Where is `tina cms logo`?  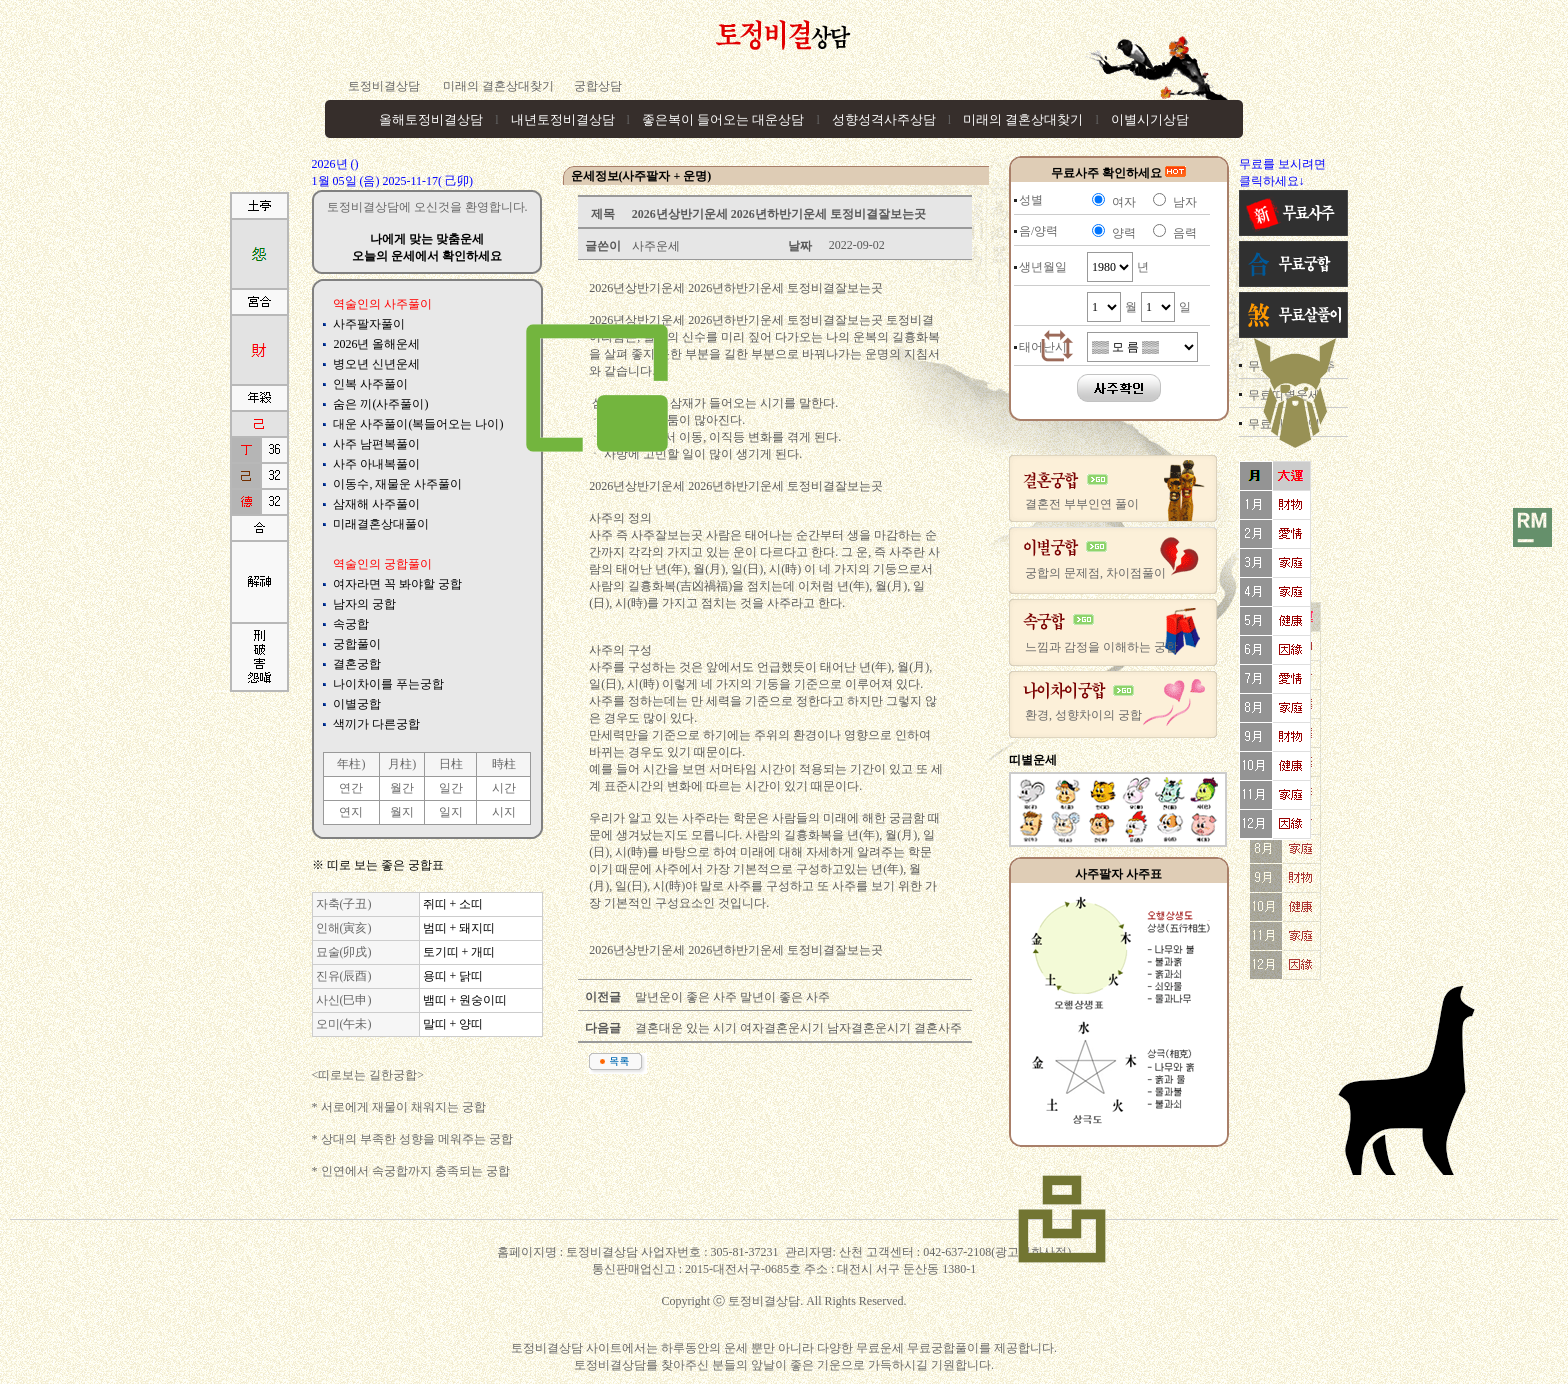 tina cms logo is located at coordinates (1406, 1080).